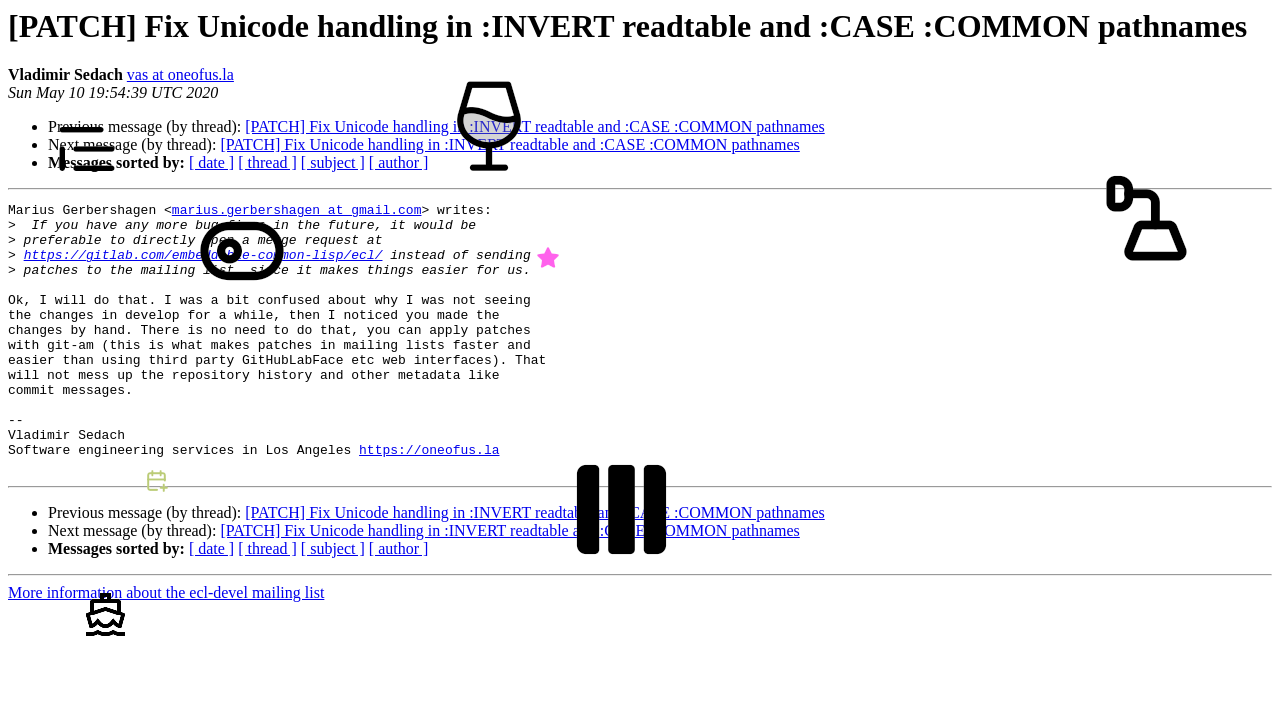 This screenshot has width=1280, height=720. I want to click on get directions by ferry or boat, so click(105, 614).